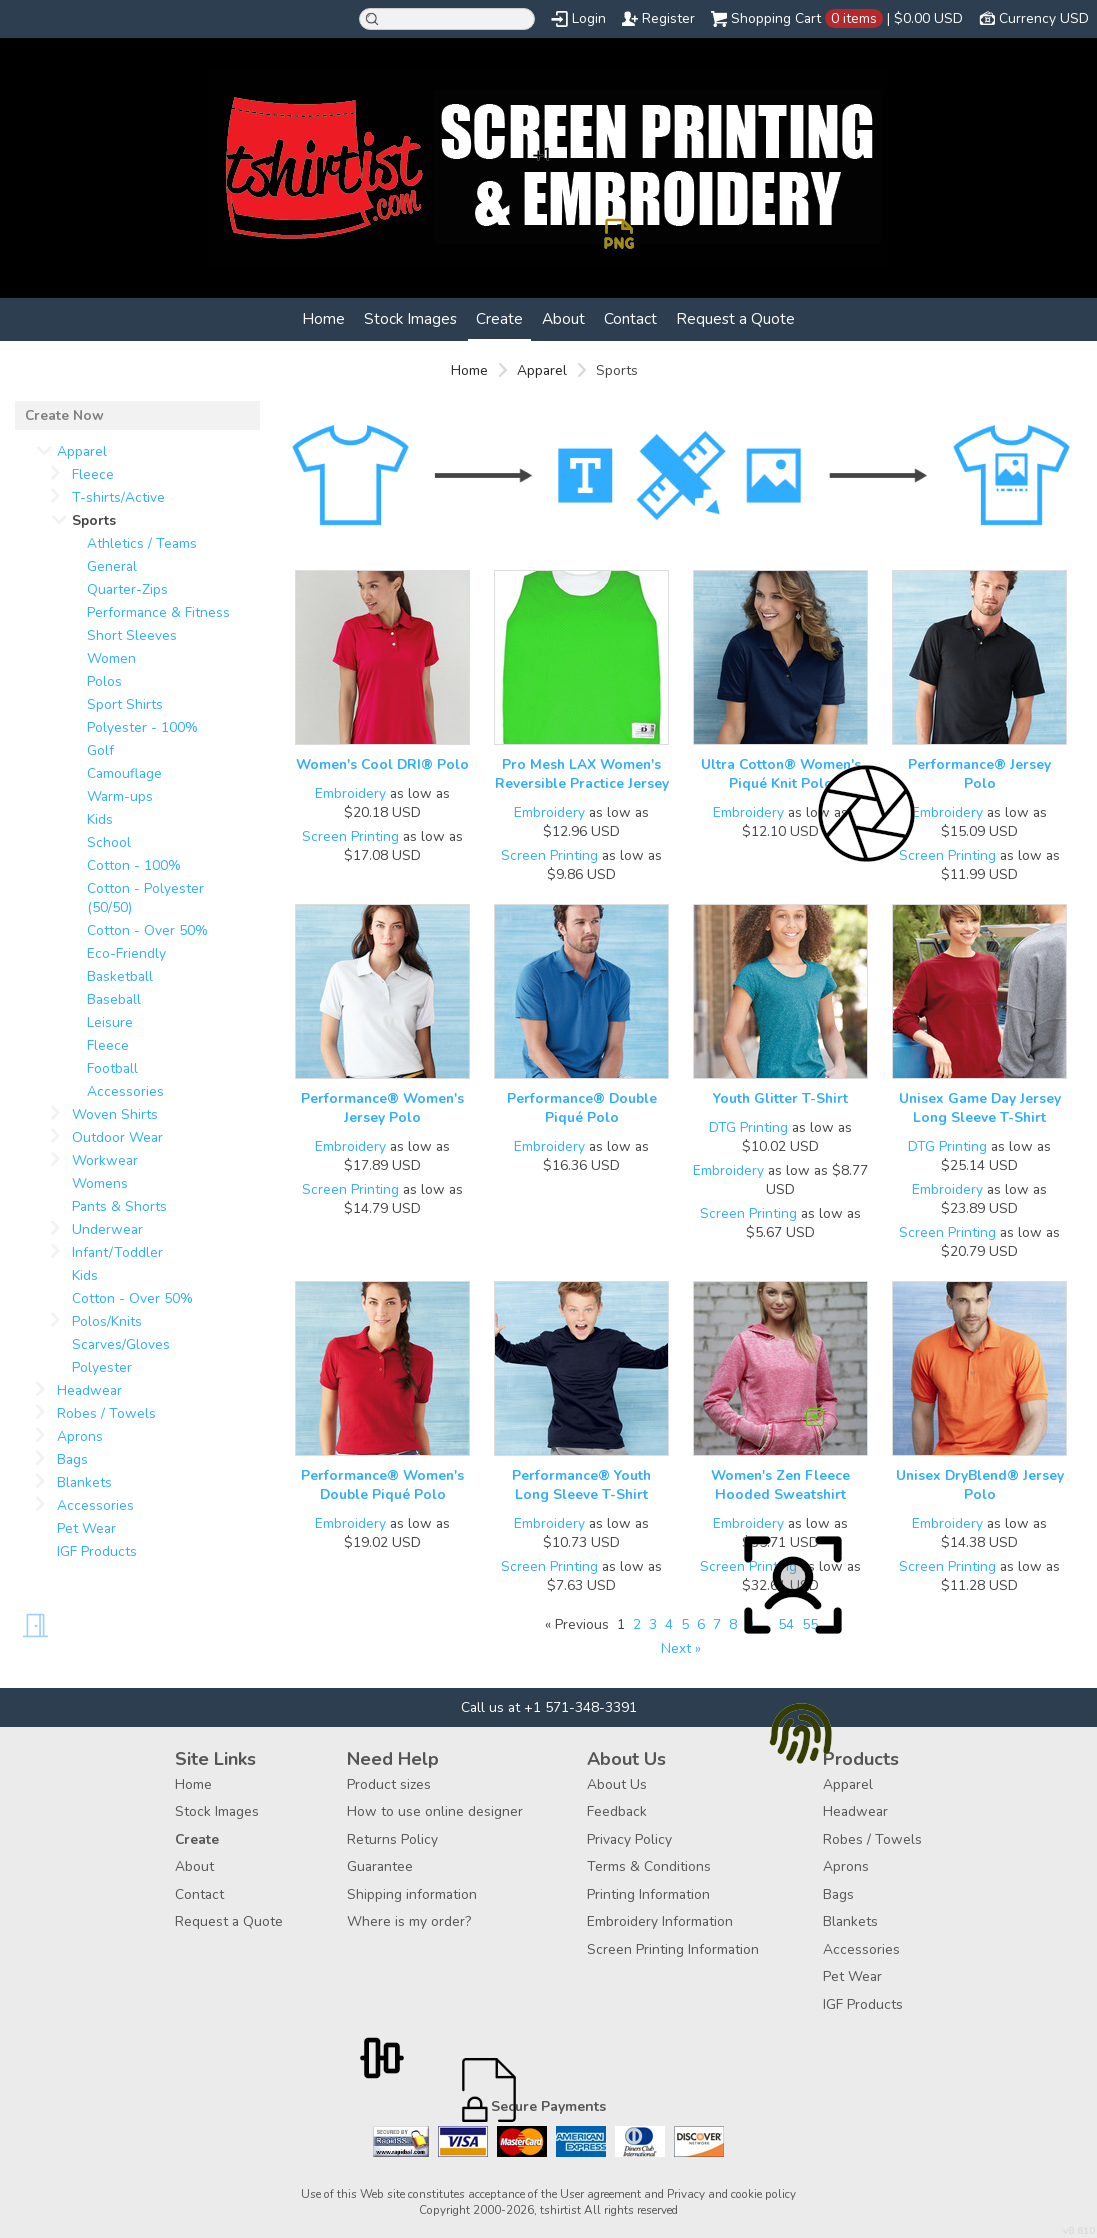 Image resolution: width=1097 pixels, height=2238 pixels. Describe the element at coordinates (866, 813) in the screenshot. I see `adjust camera aperture settings` at that location.